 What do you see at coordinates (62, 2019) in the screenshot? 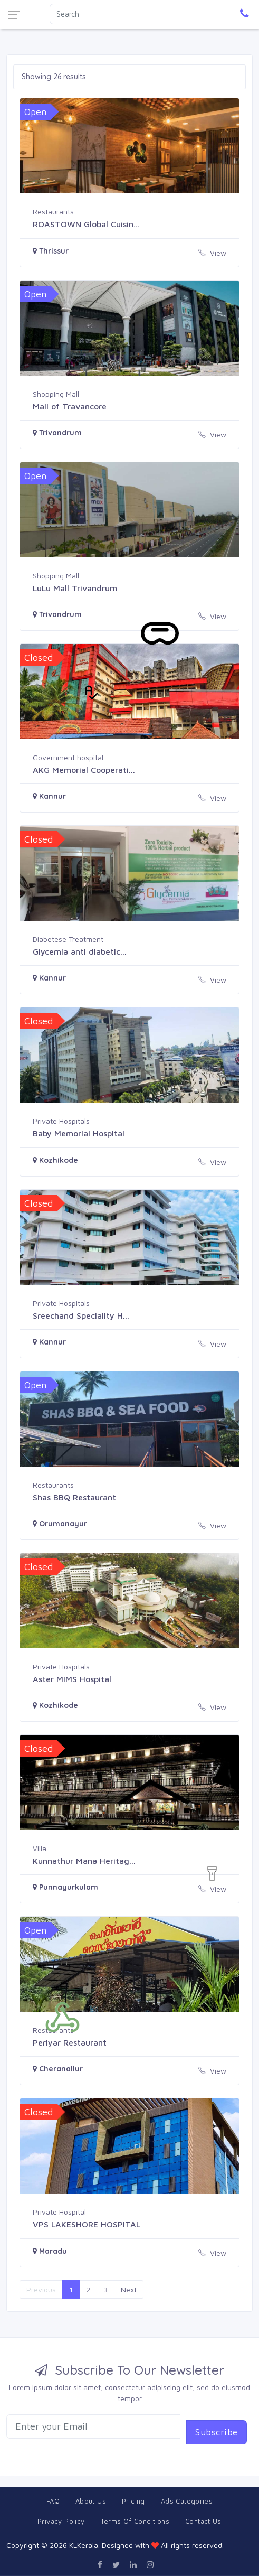
I see `configure webhook integrations` at bounding box center [62, 2019].